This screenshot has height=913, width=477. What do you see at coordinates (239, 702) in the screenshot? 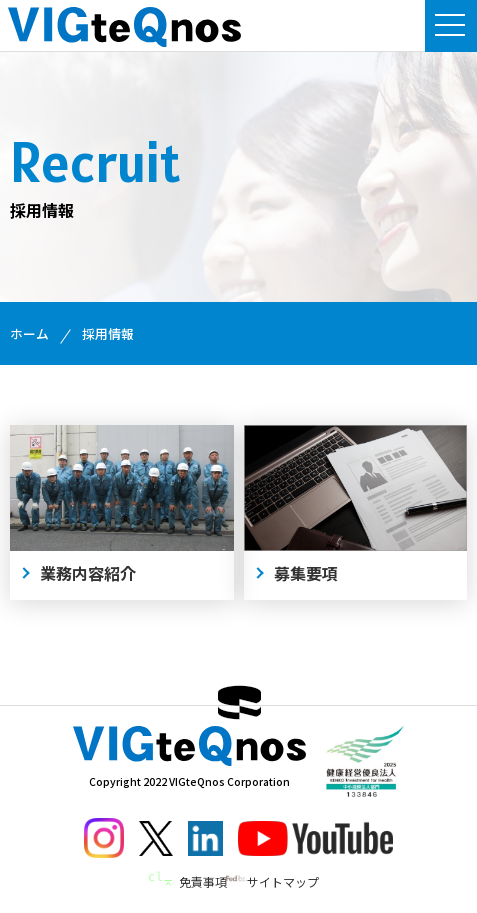
I see `CakePHP framework logo` at bounding box center [239, 702].